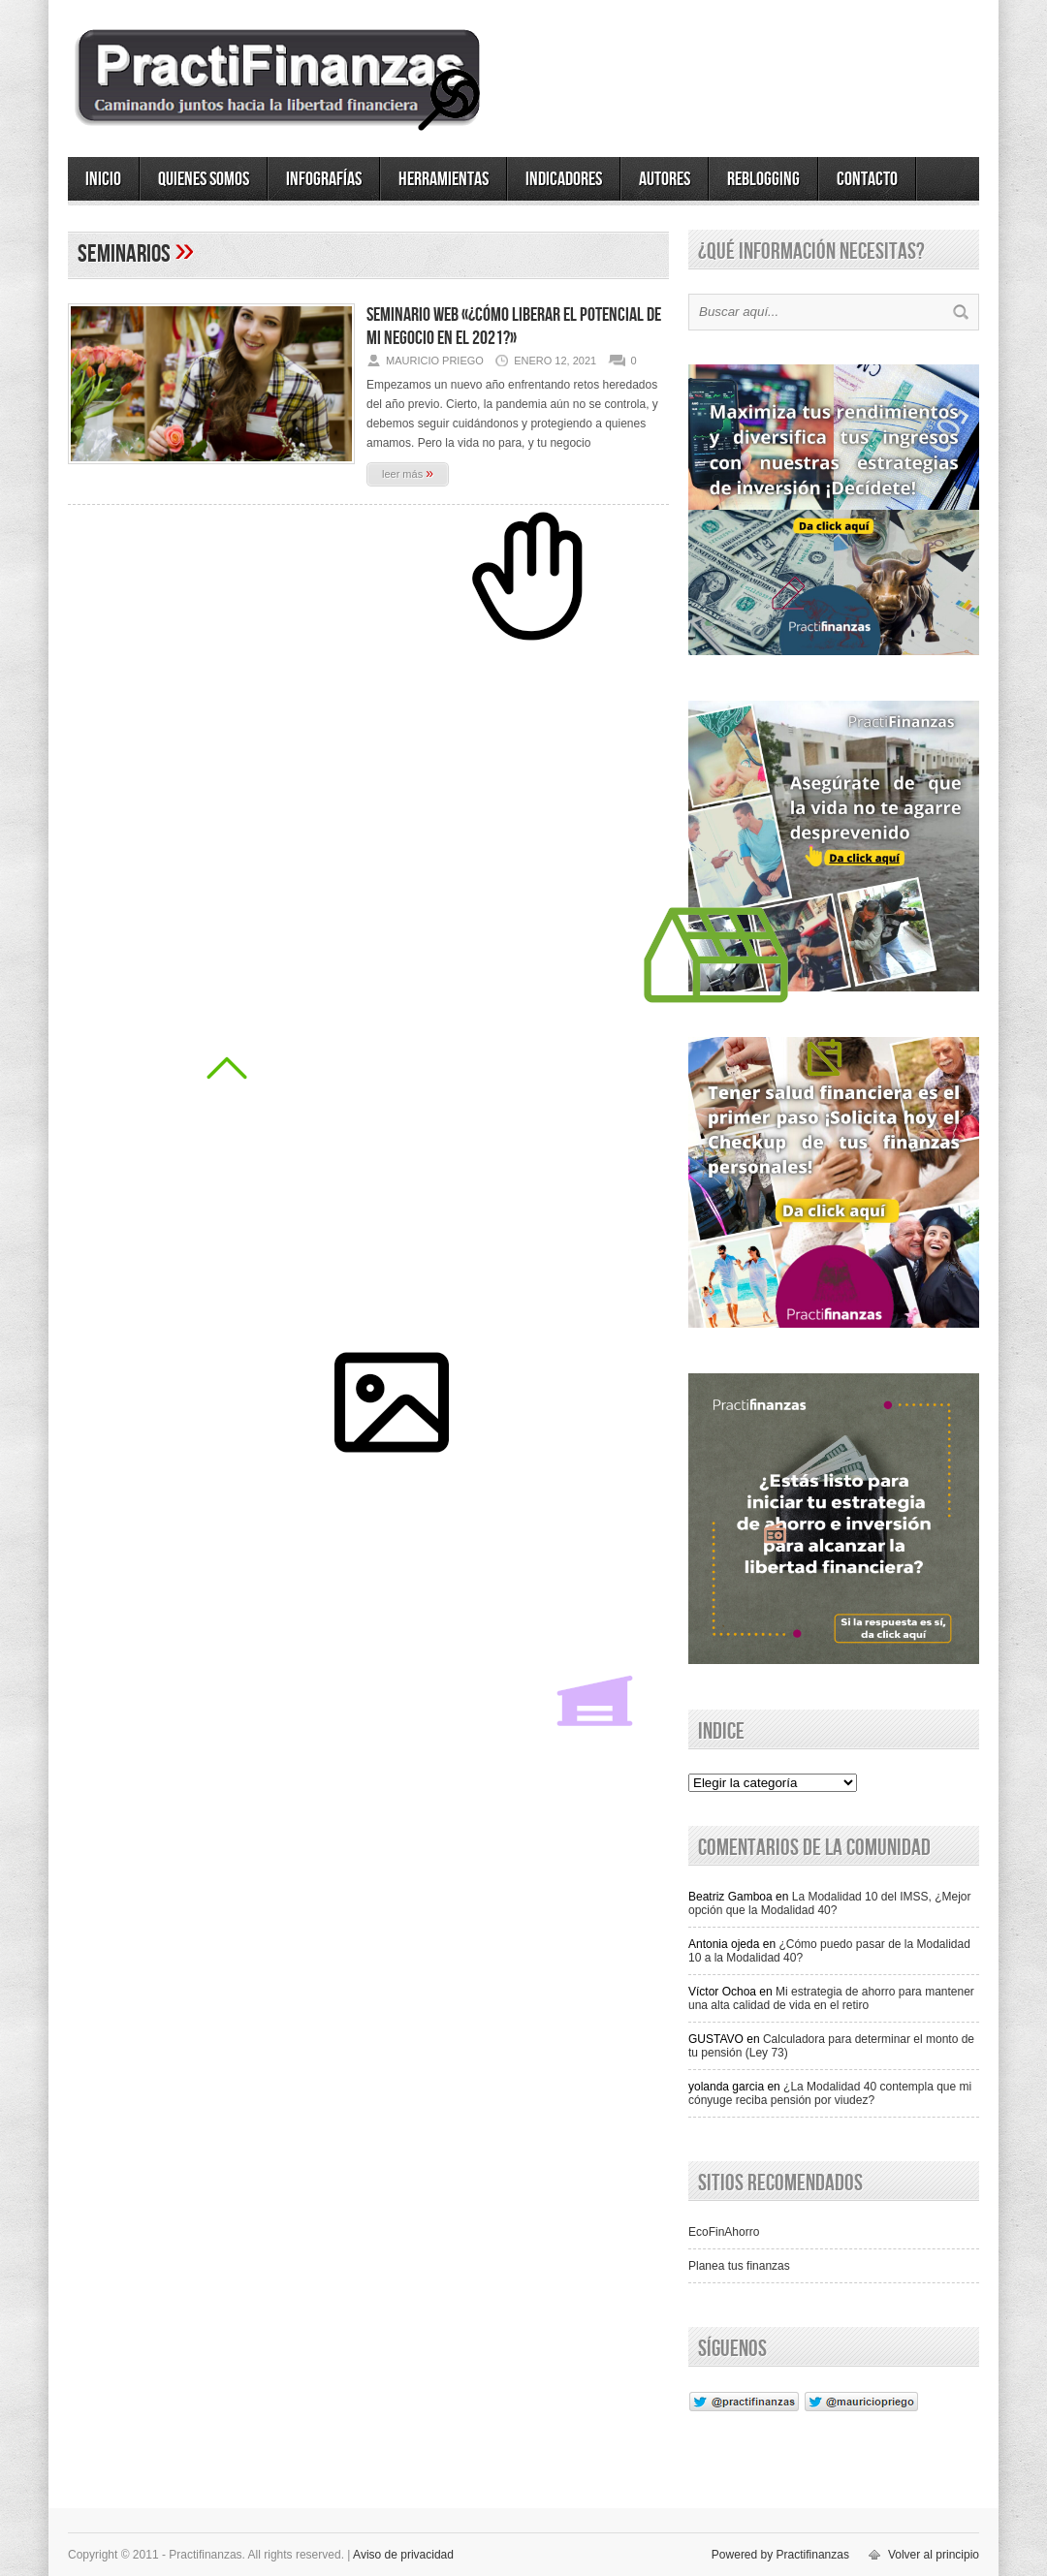  What do you see at coordinates (954, 1268) in the screenshot?
I see `reduce screen brightness` at bounding box center [954, 1268].